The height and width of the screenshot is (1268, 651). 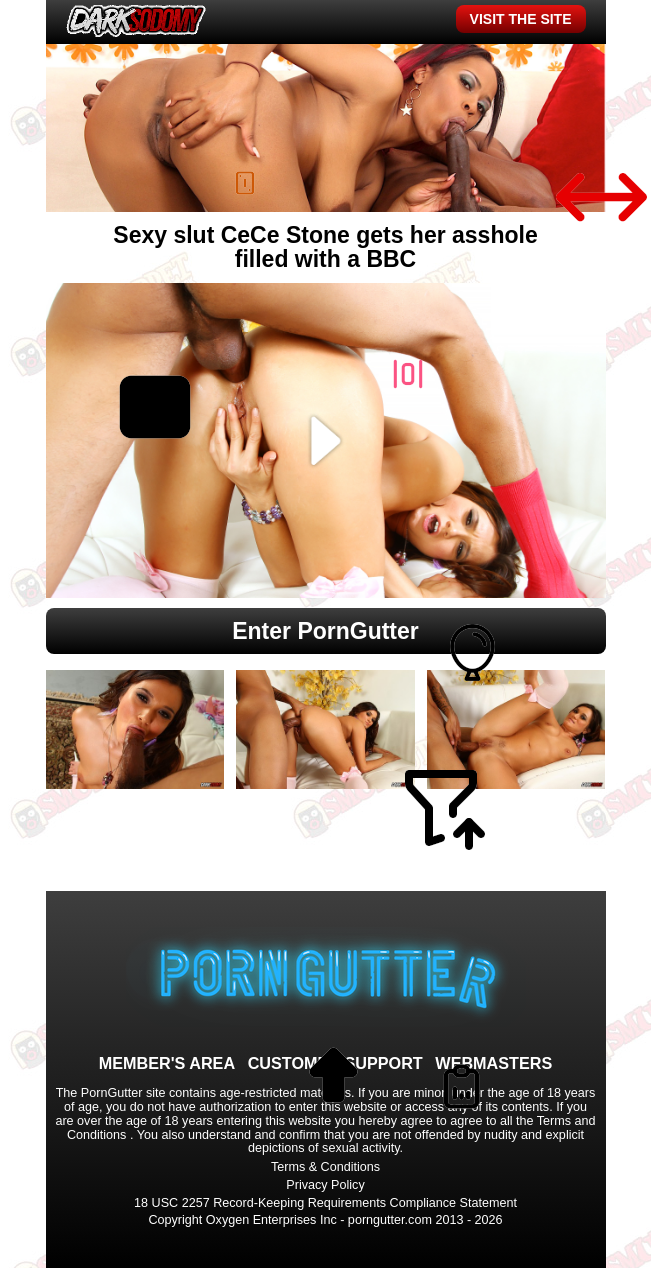 I want to click on upvote or like content, so click(x=333, y=1074).